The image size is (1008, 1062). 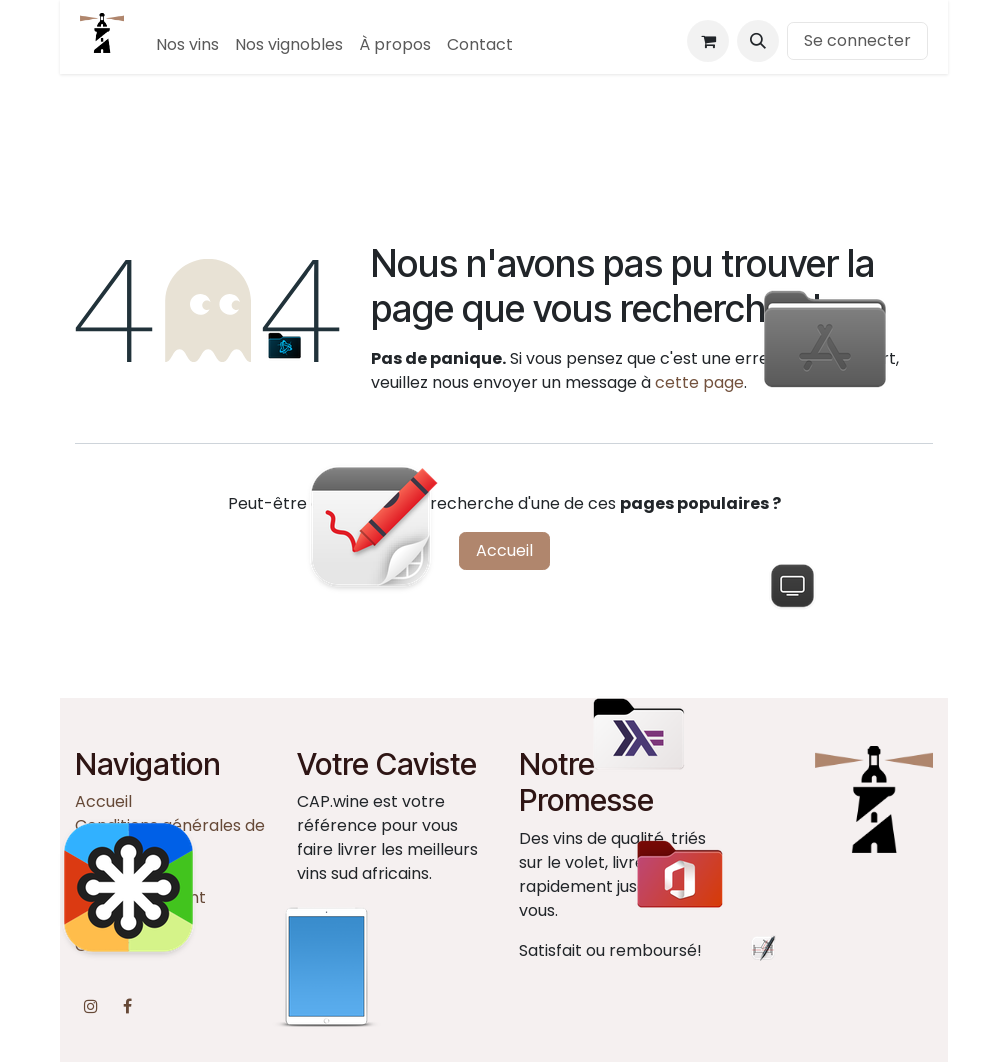 What do you see at coordinates (792, 586) in the screenshot?
I see `open display preferences` at bounding box center [792, 586].